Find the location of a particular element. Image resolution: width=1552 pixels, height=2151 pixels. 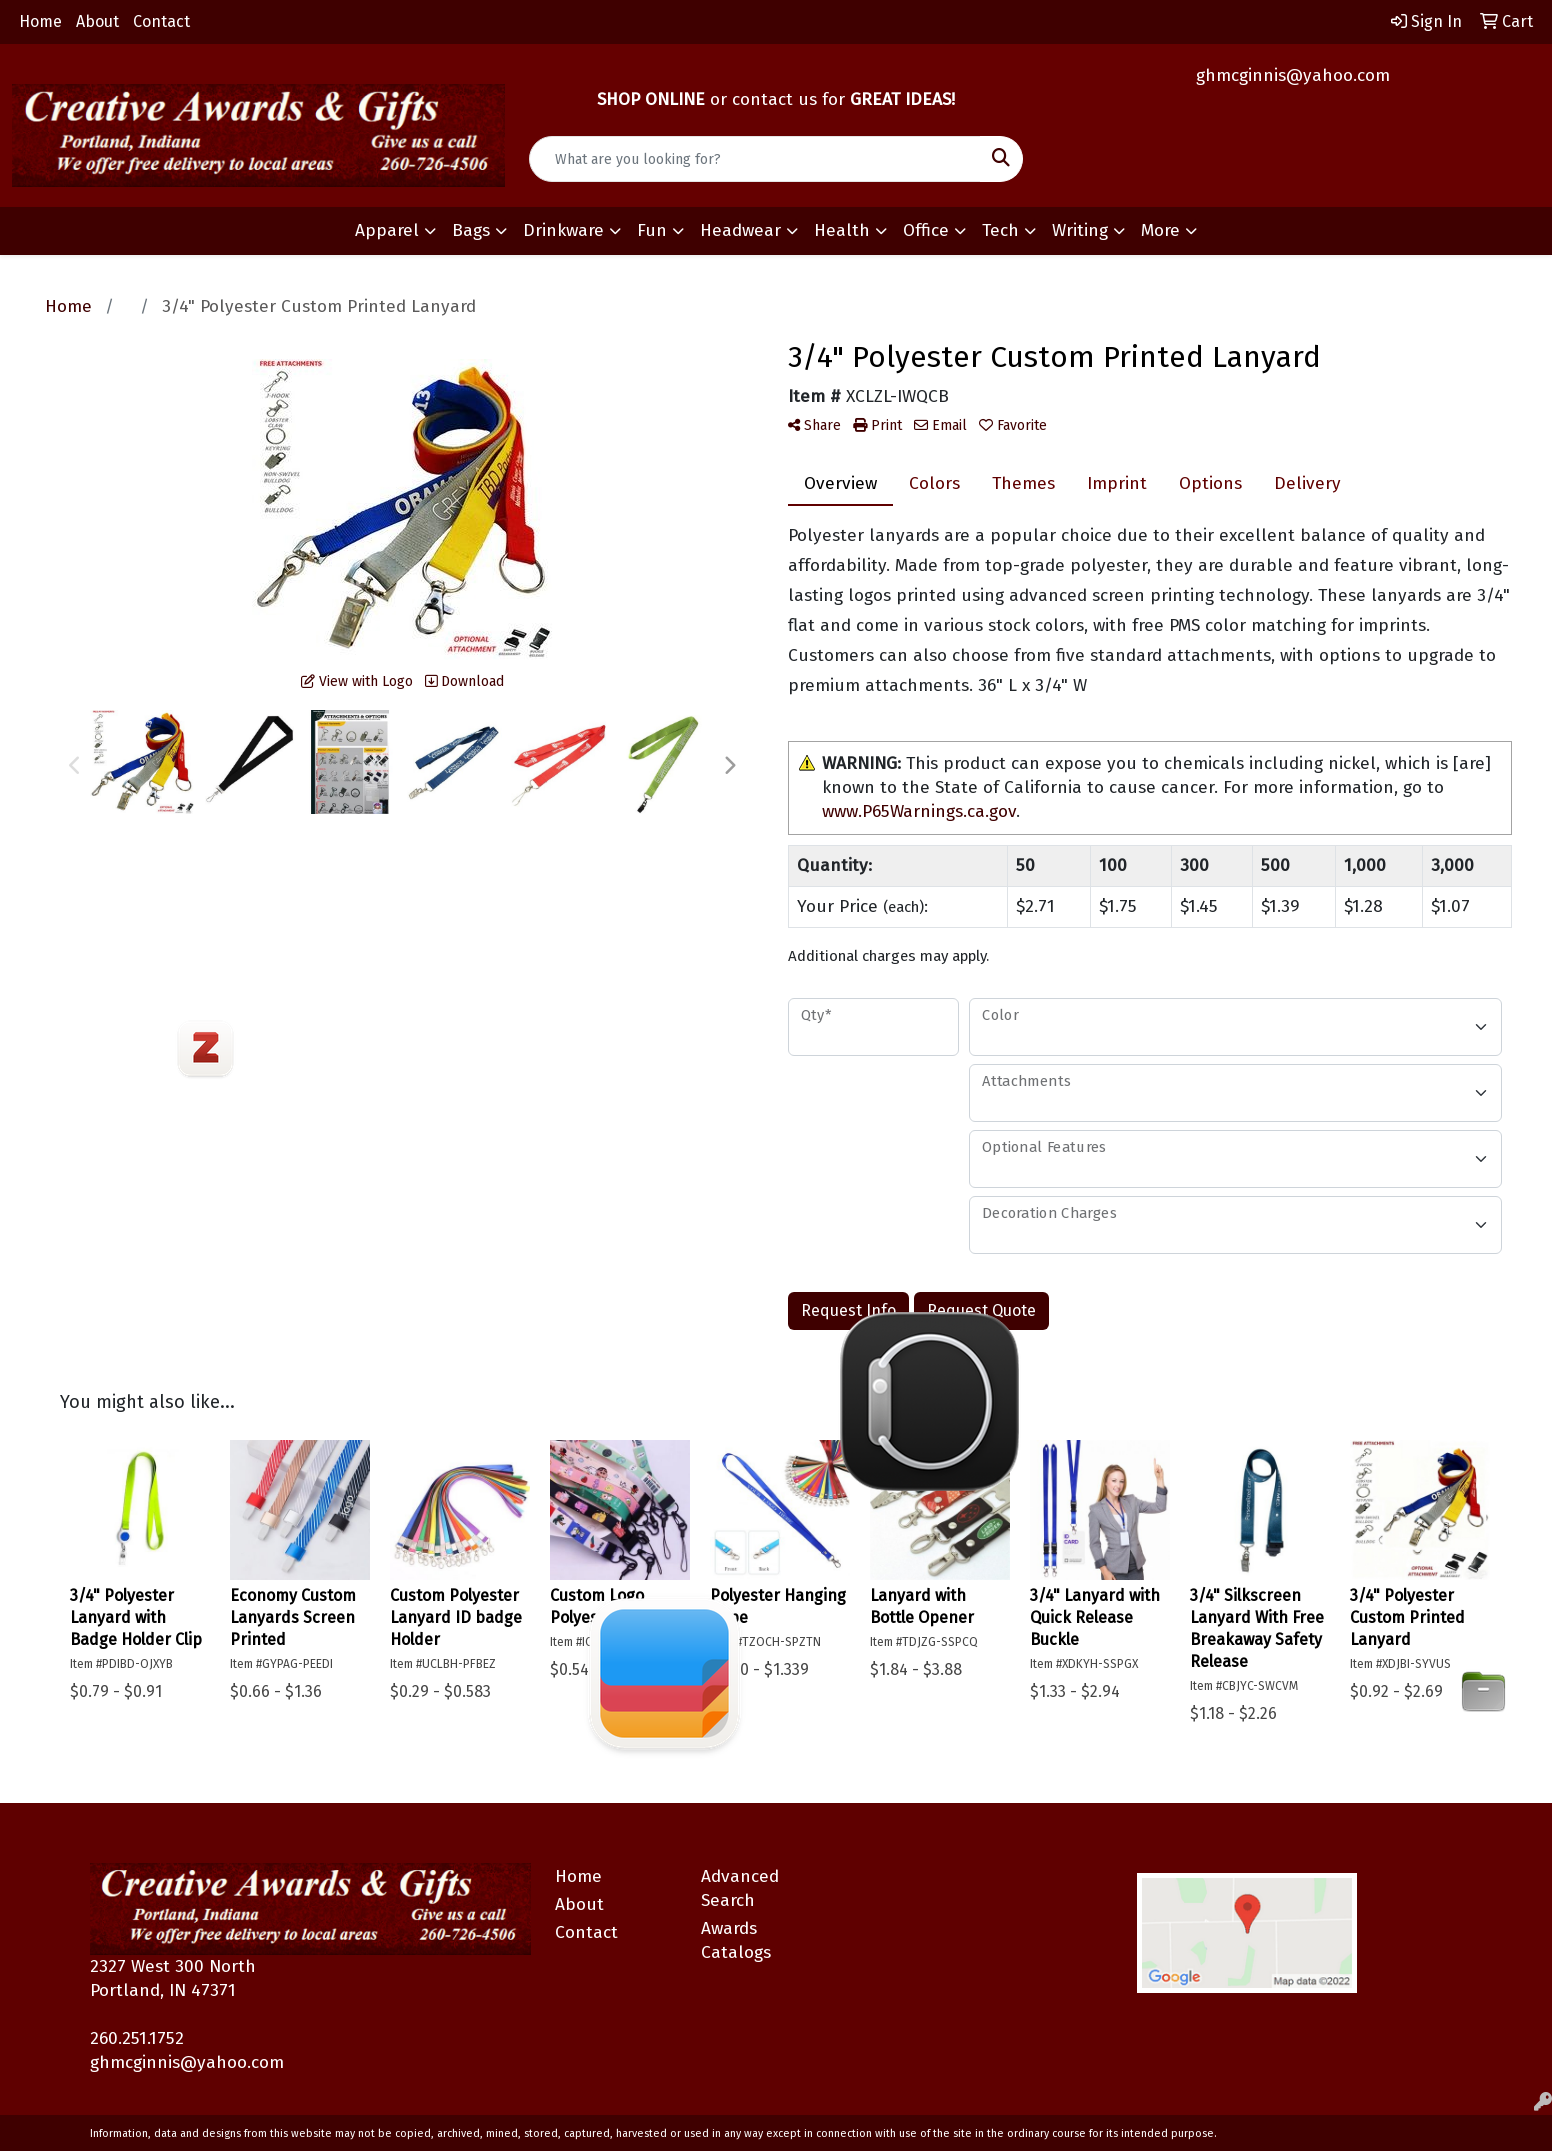

open the Apple Watch app is located at coordinates (929, 1401).